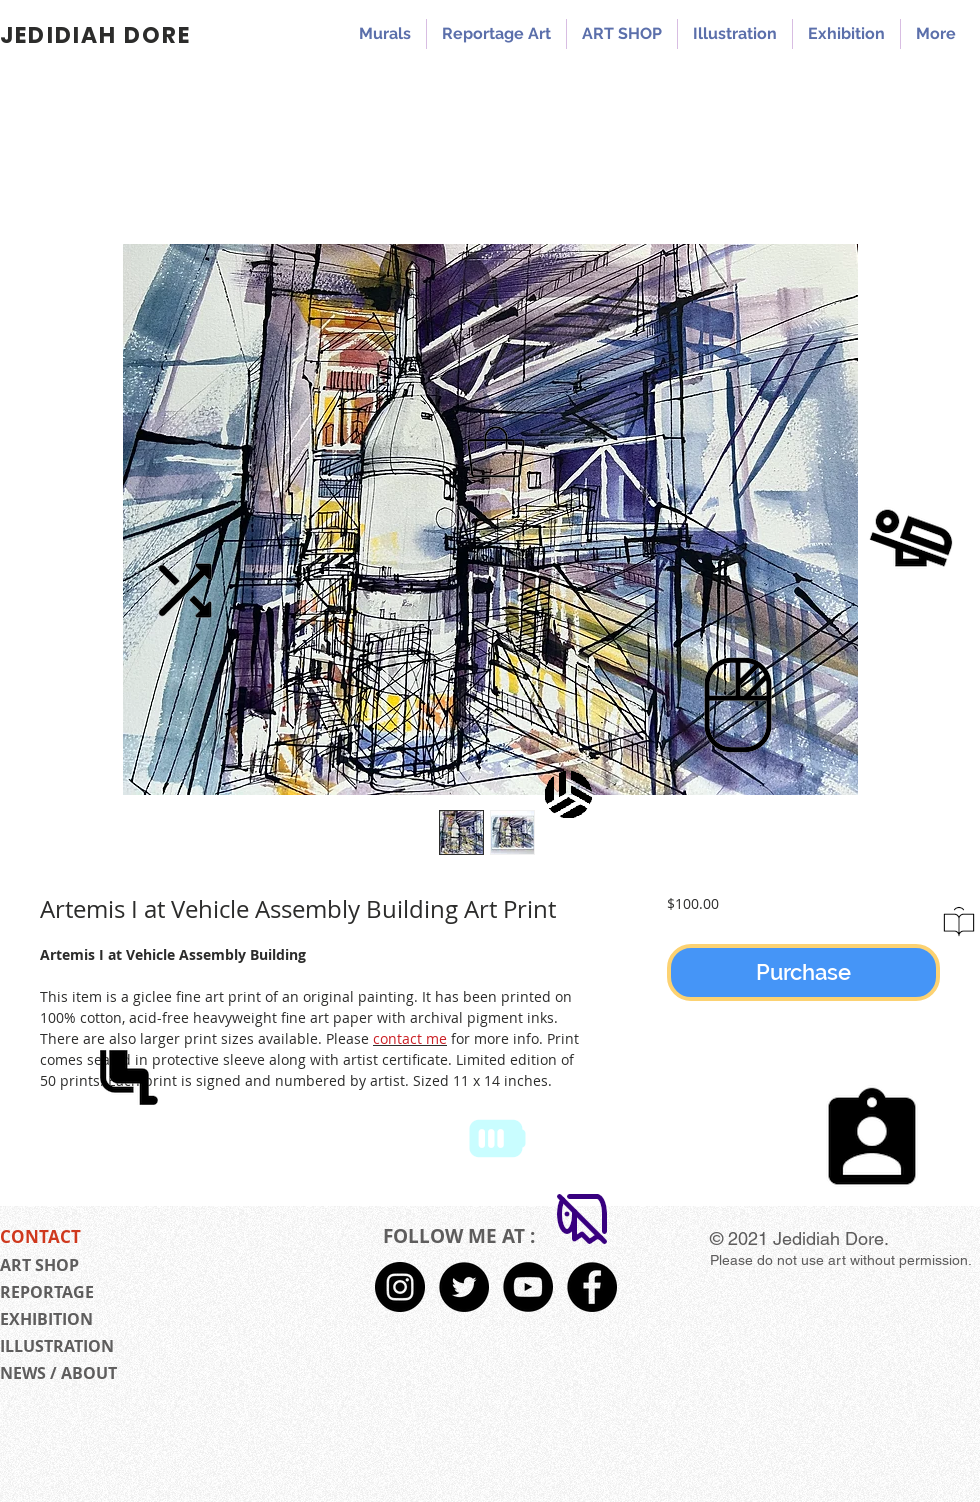 The image size is (980, 1502). I want to click on view user profile or account details, so click(872, 1141).